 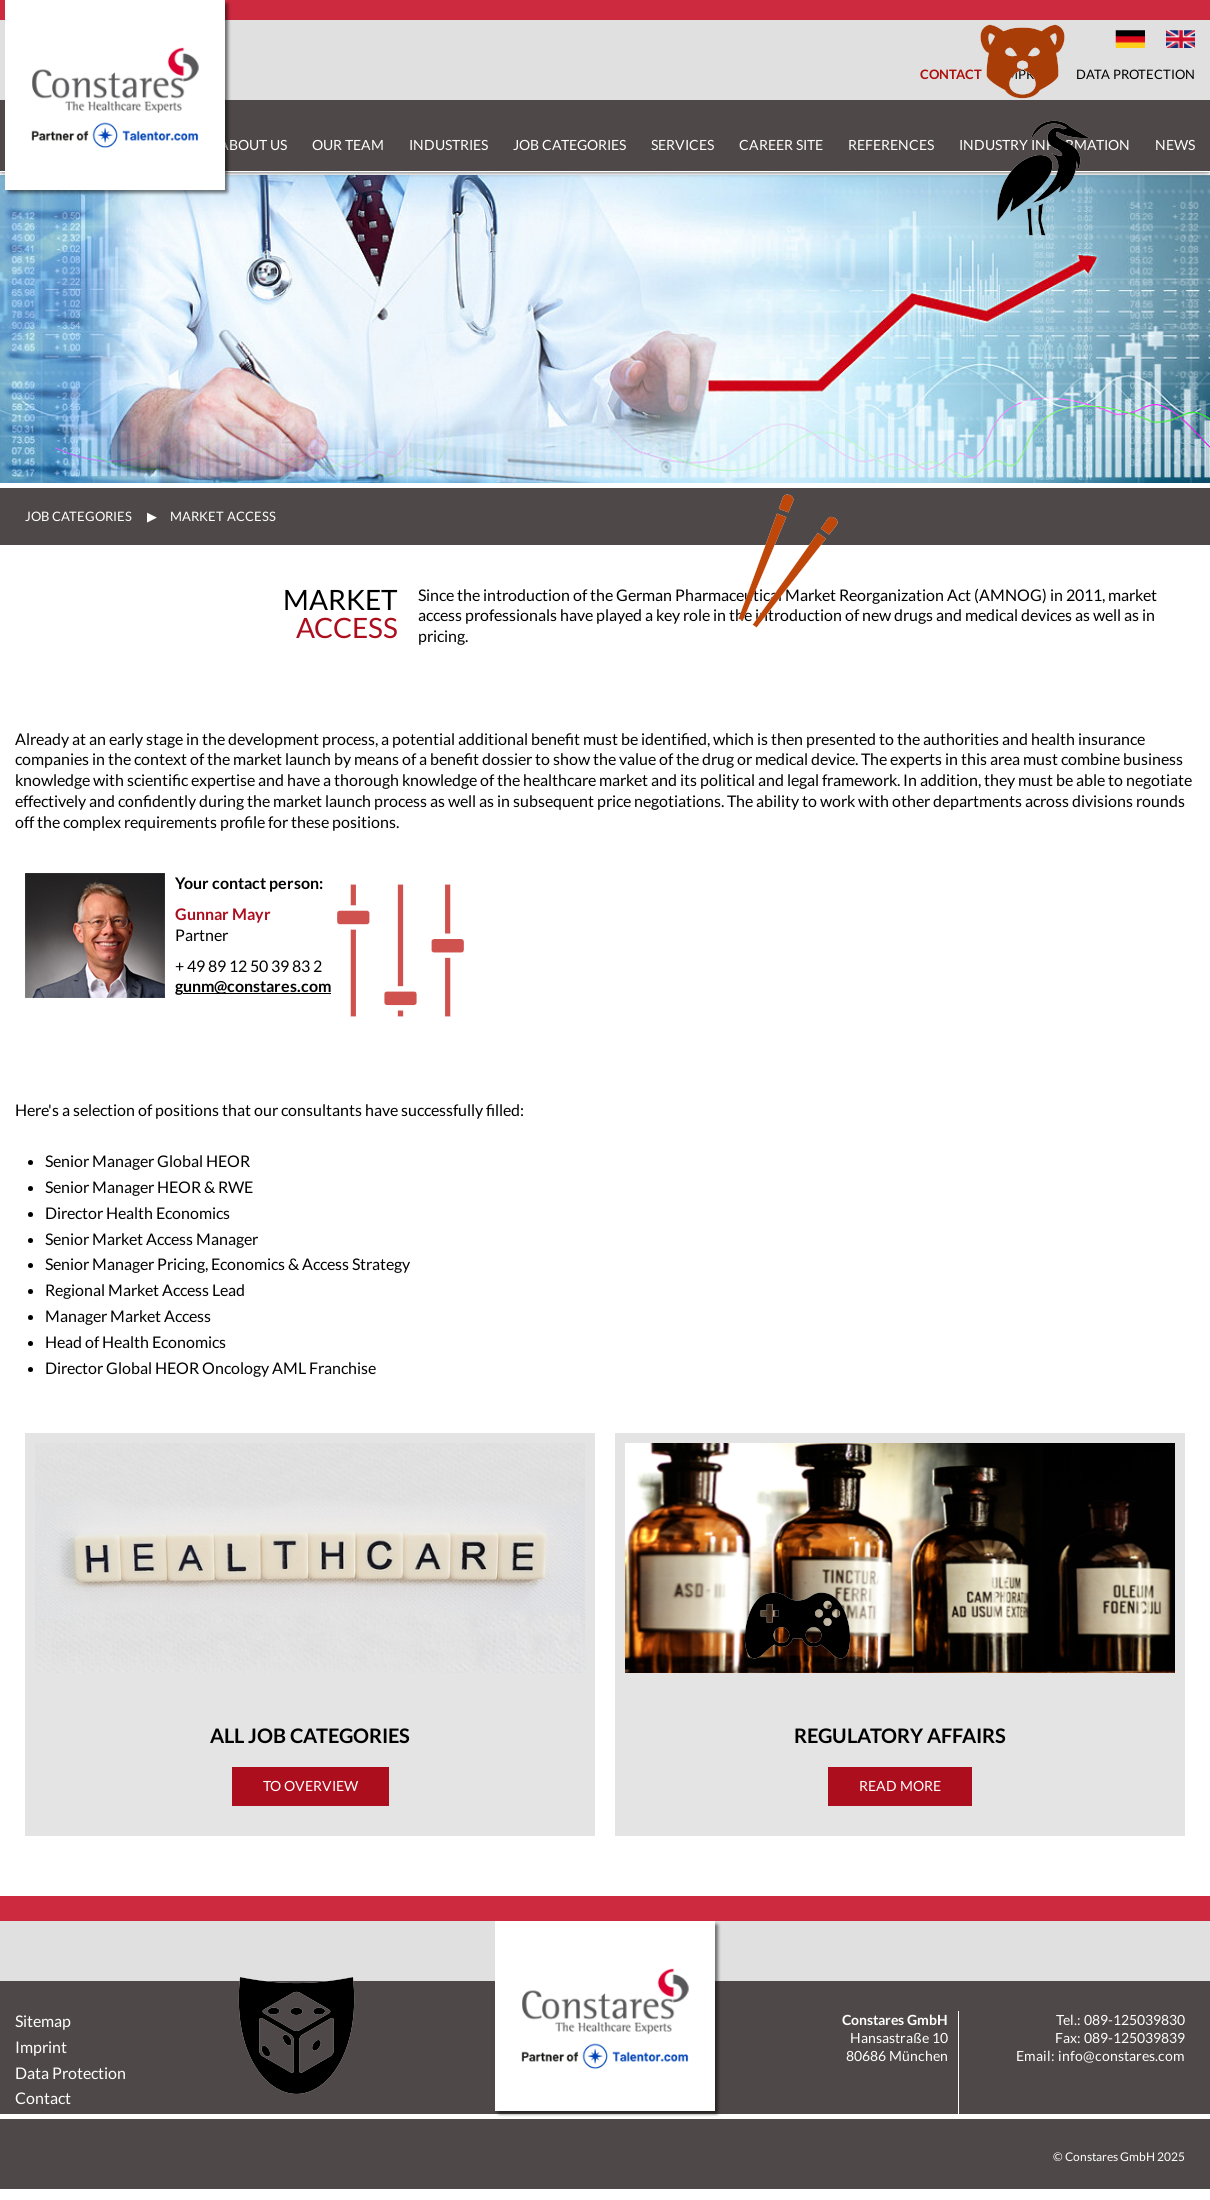 What do you see at coordinates (788, 562) in the screenshot?
I see `browse asian cuisine or restaurants` at bounding box center [788, 562].